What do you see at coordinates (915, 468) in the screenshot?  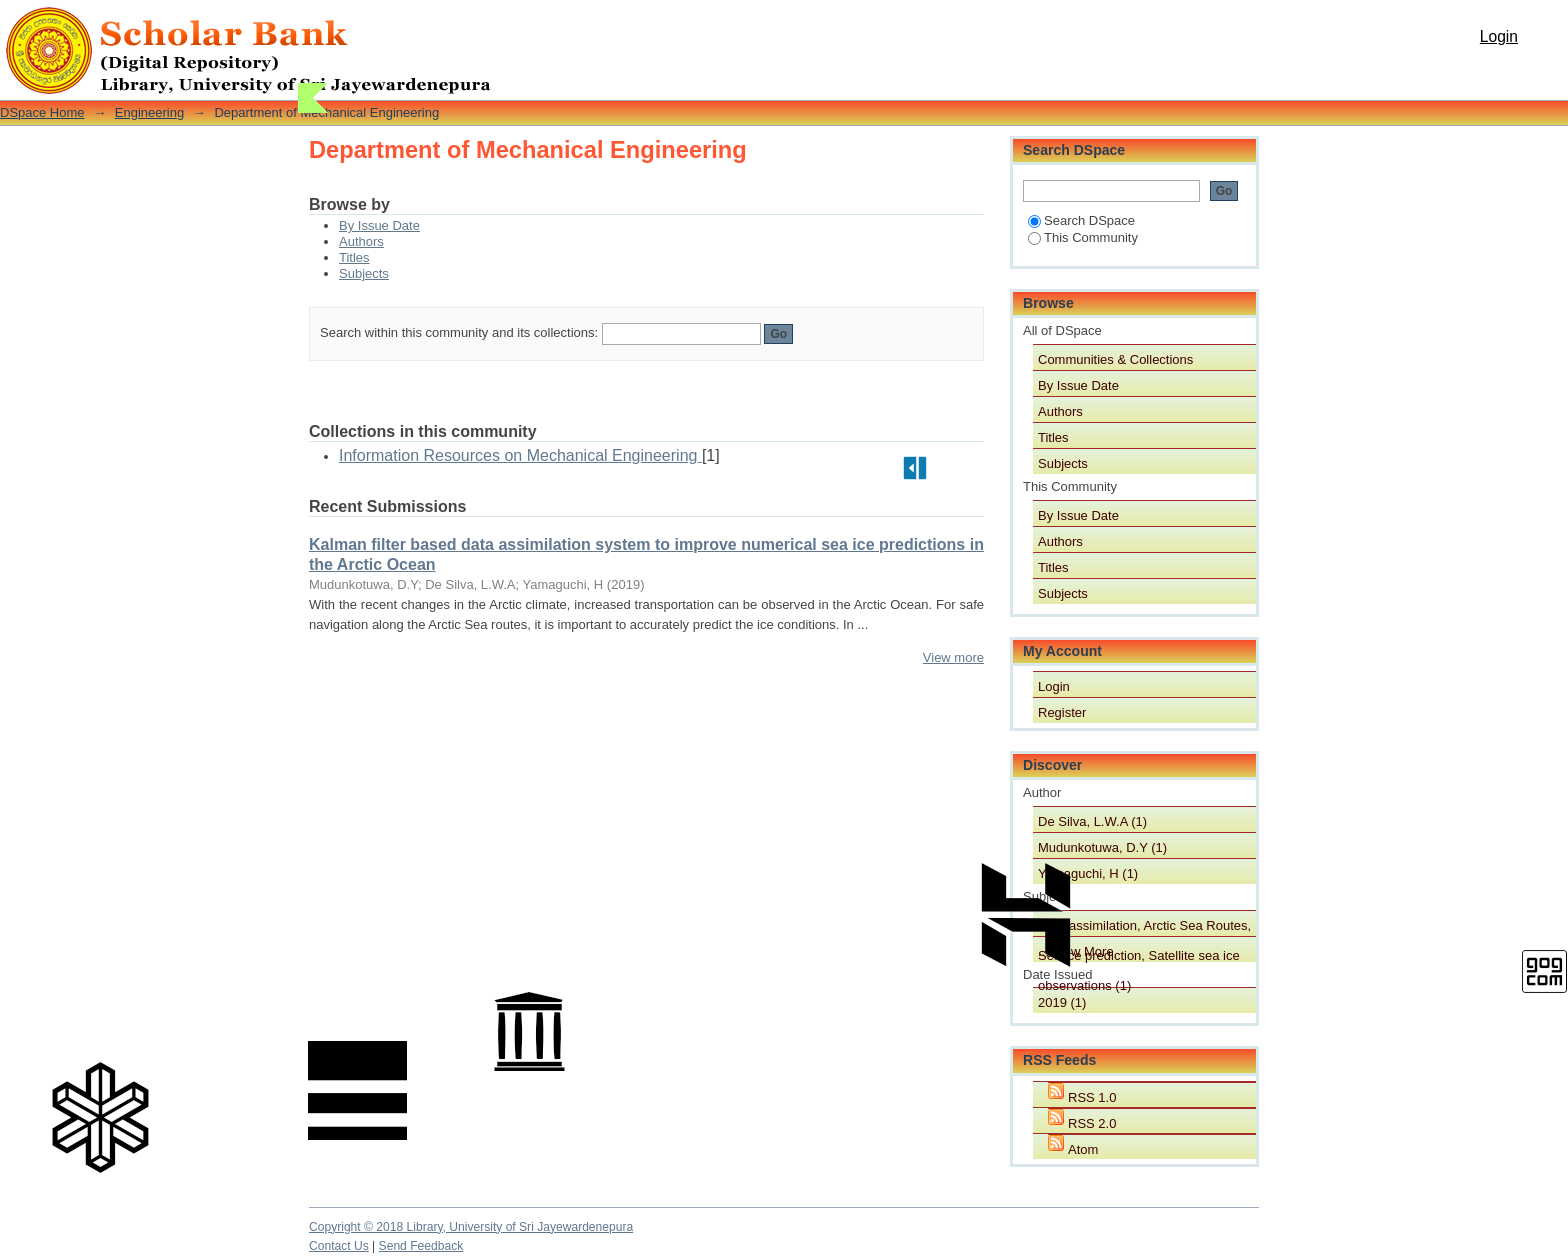 I see `collapse the sidebar panel` at bounding box center [915, 468].